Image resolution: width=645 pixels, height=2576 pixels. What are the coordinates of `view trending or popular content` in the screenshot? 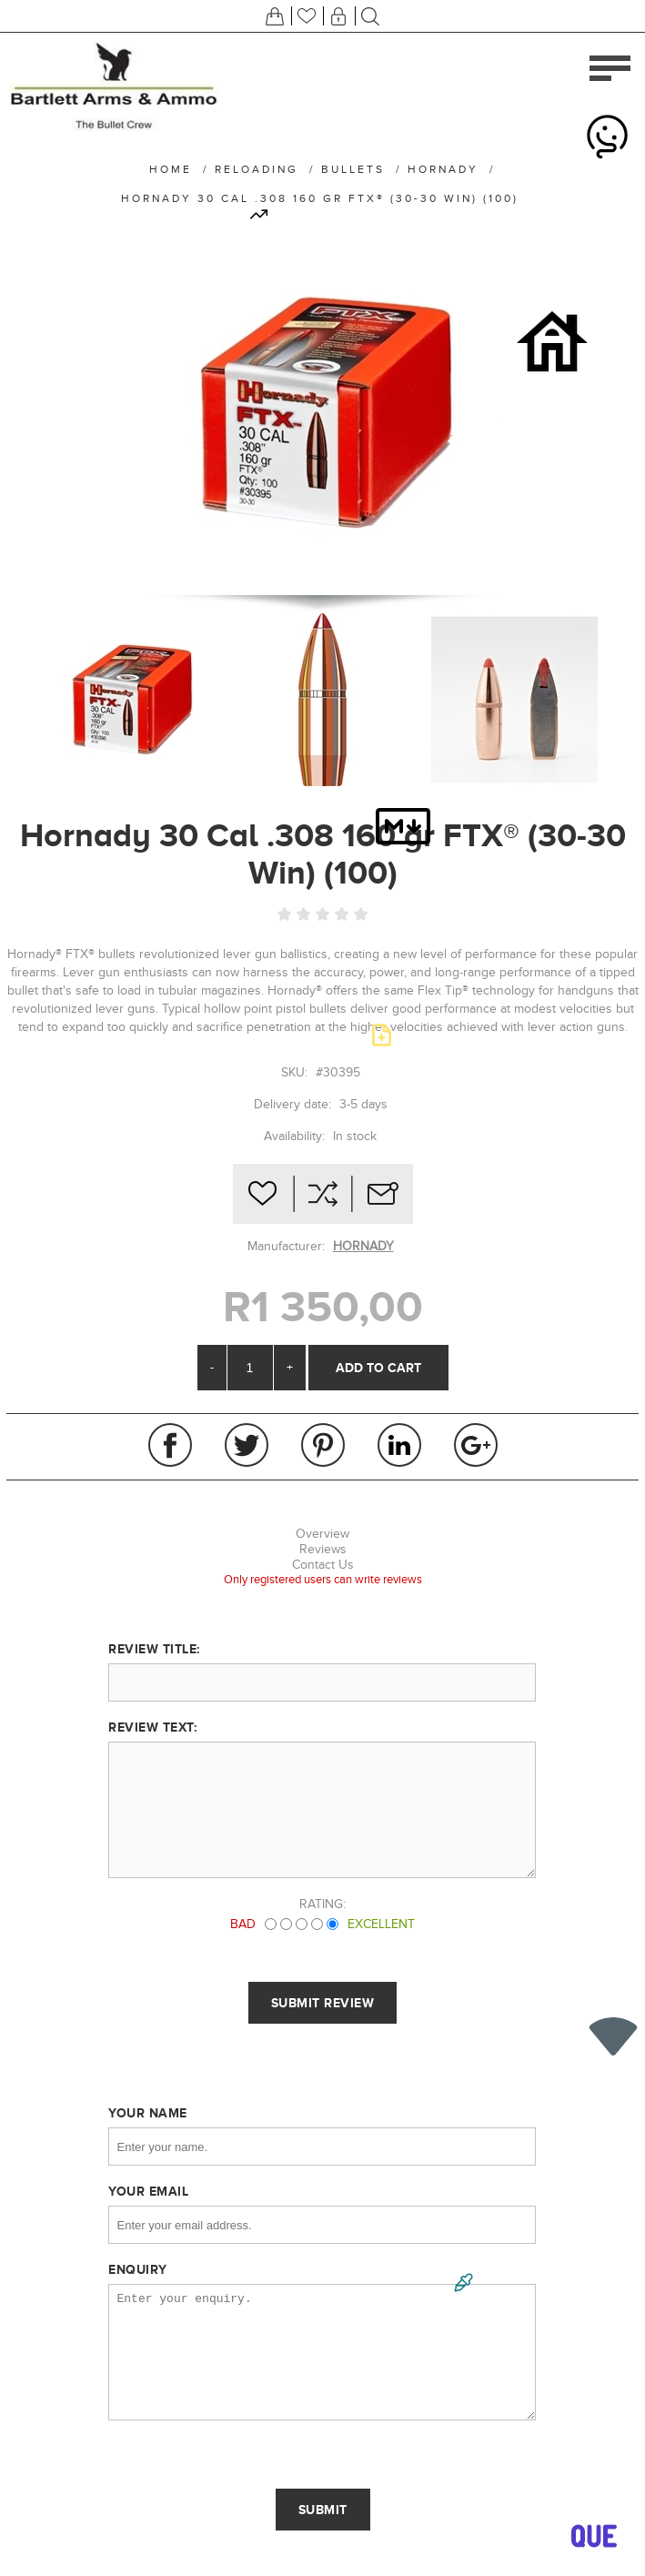 It's located at (258, 214).